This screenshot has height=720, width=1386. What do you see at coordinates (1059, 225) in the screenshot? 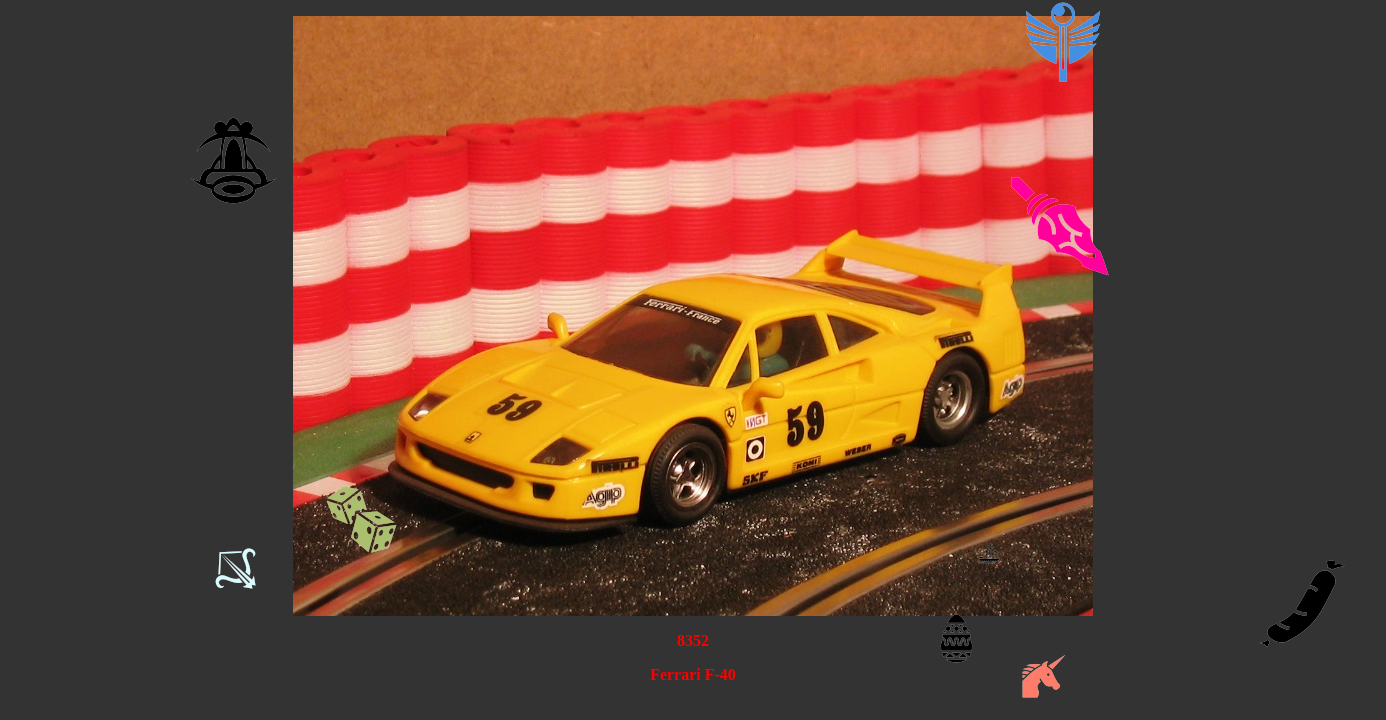
I see `select stone spear weapon in game inventory` at bounding box center [1059, 225].